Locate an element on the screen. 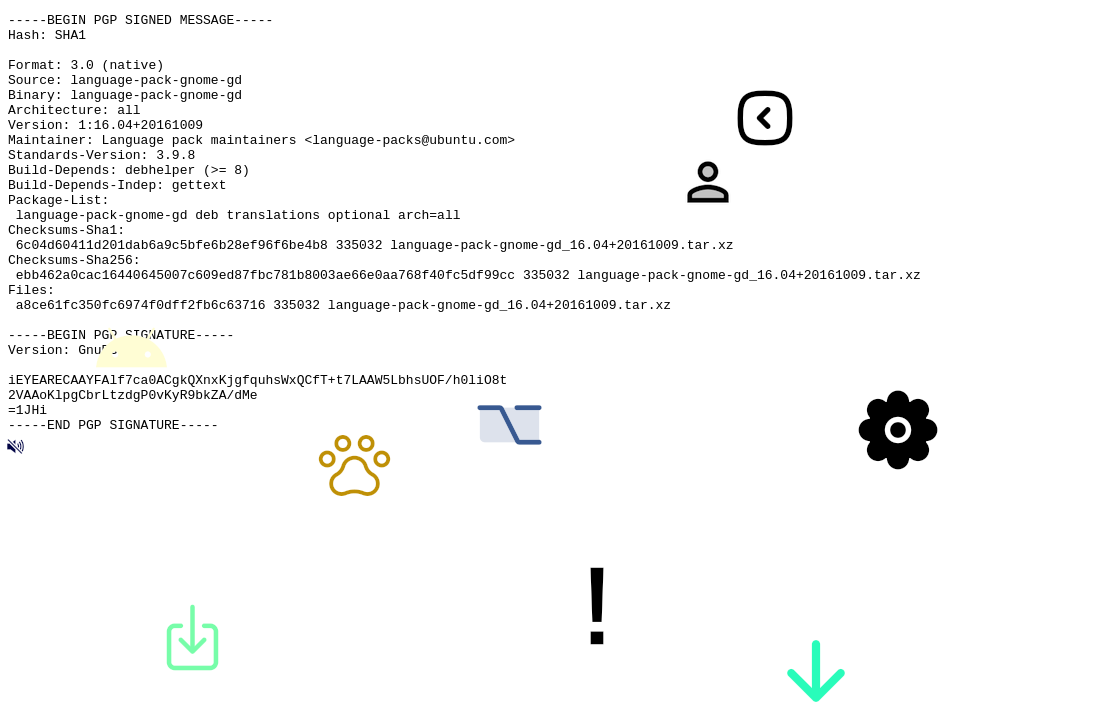 The image size is (1113, 720). access garden or plant care features is located at coordinates (898, 430).